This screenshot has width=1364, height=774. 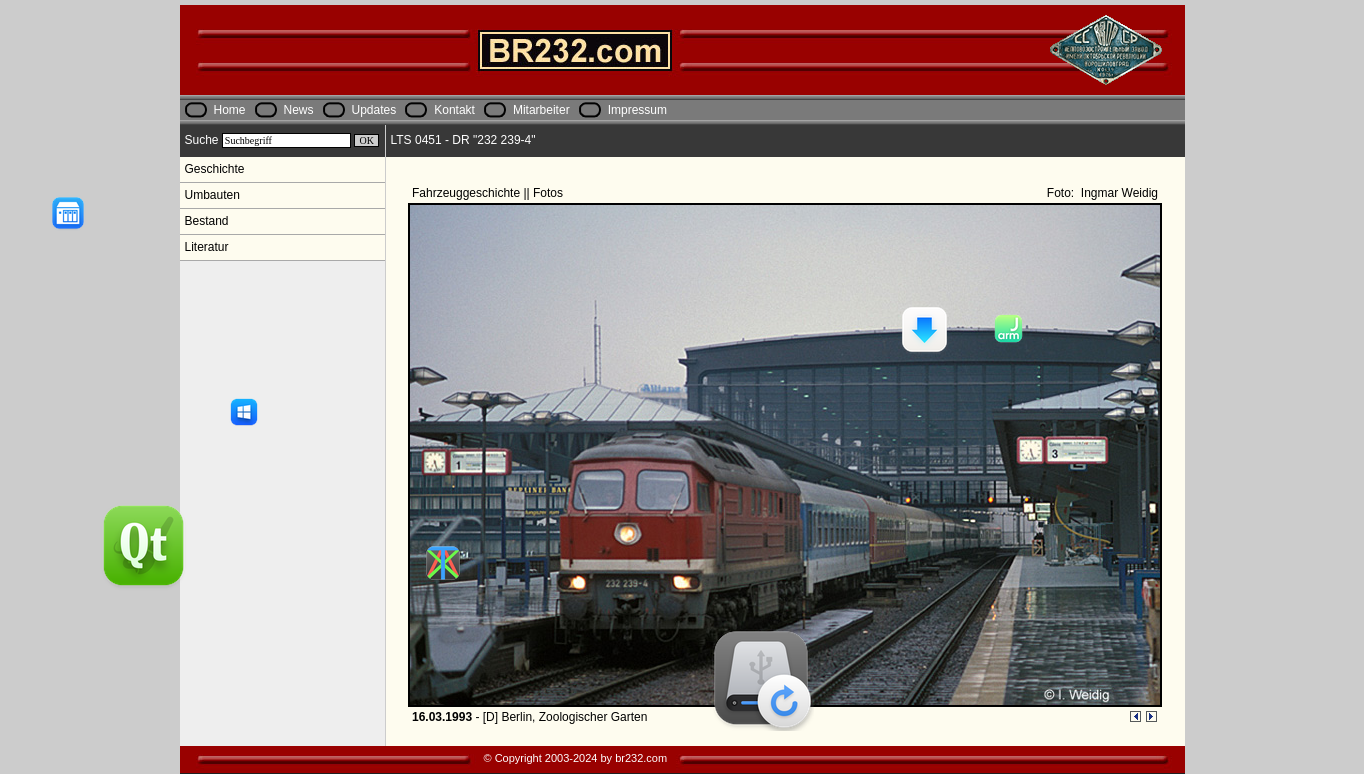 What do you see at coordinates (143, 545) in the screenshot?
I see `open Qt Designer application` at bounding box center [143, 545].